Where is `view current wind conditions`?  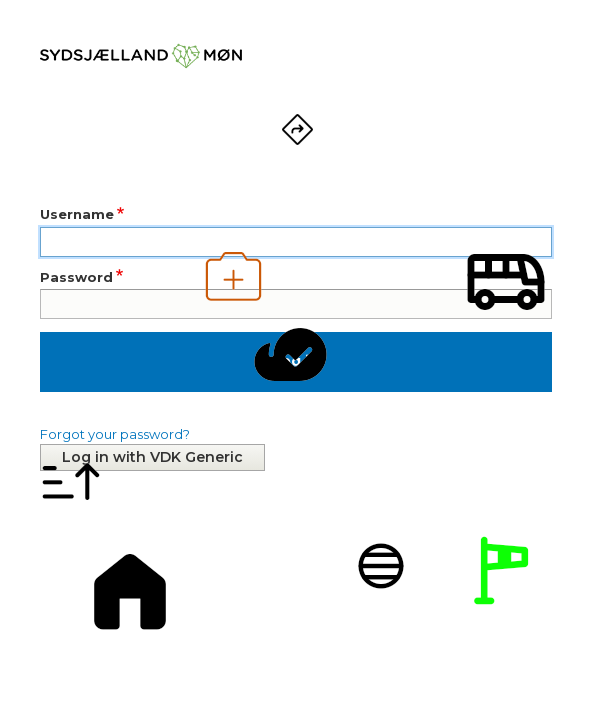 view current wind conditions is located at coordinates (504, 570).